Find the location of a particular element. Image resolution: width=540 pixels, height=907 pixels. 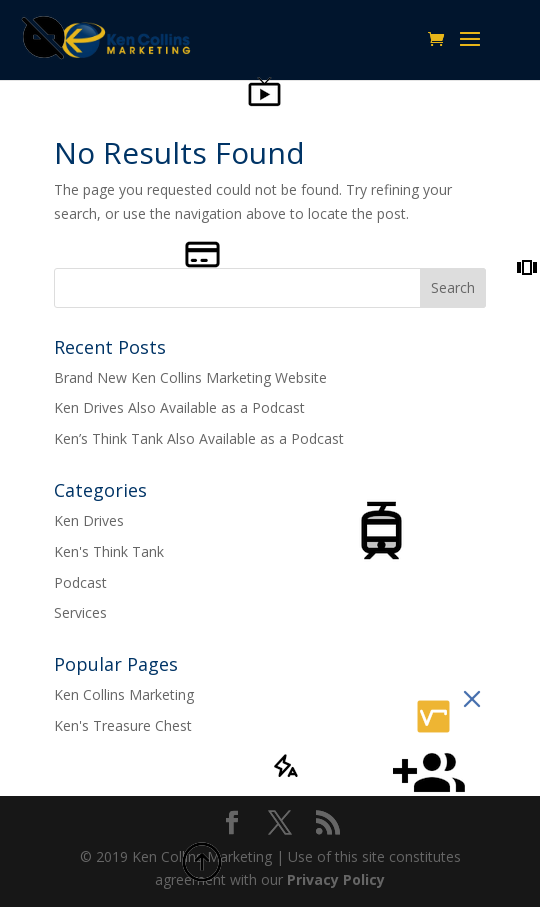

close the current window or dialog is located at coordinates (472, 699).